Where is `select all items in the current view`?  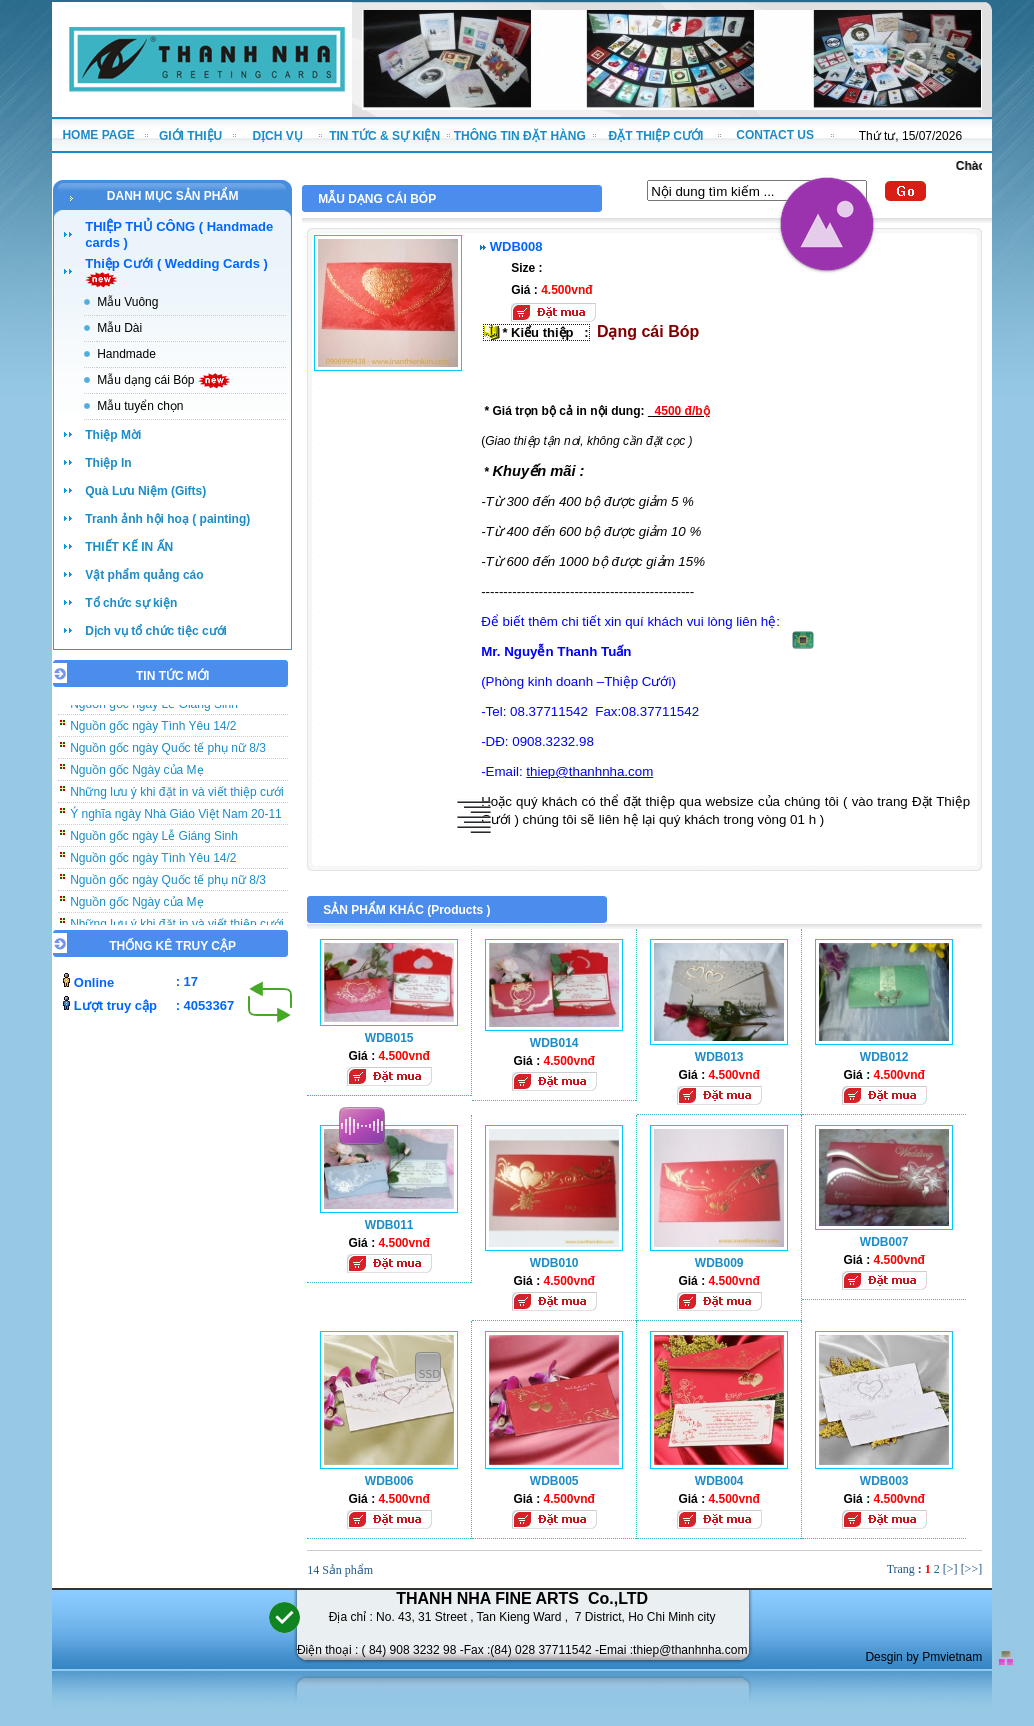 select all items in the current view is located at coordinates (1006, 1658).